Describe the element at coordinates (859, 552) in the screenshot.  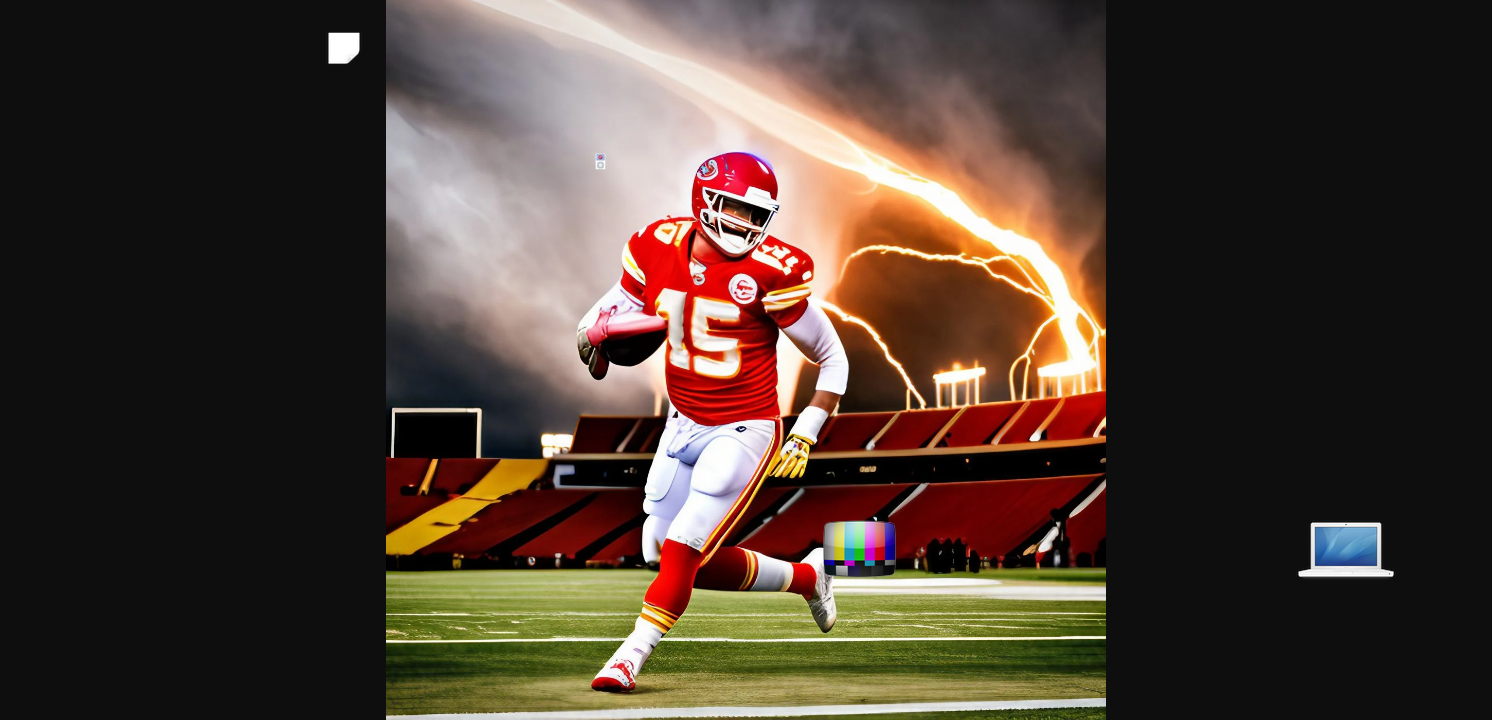
I see `indicates media library is being generated or indexed` at that location.